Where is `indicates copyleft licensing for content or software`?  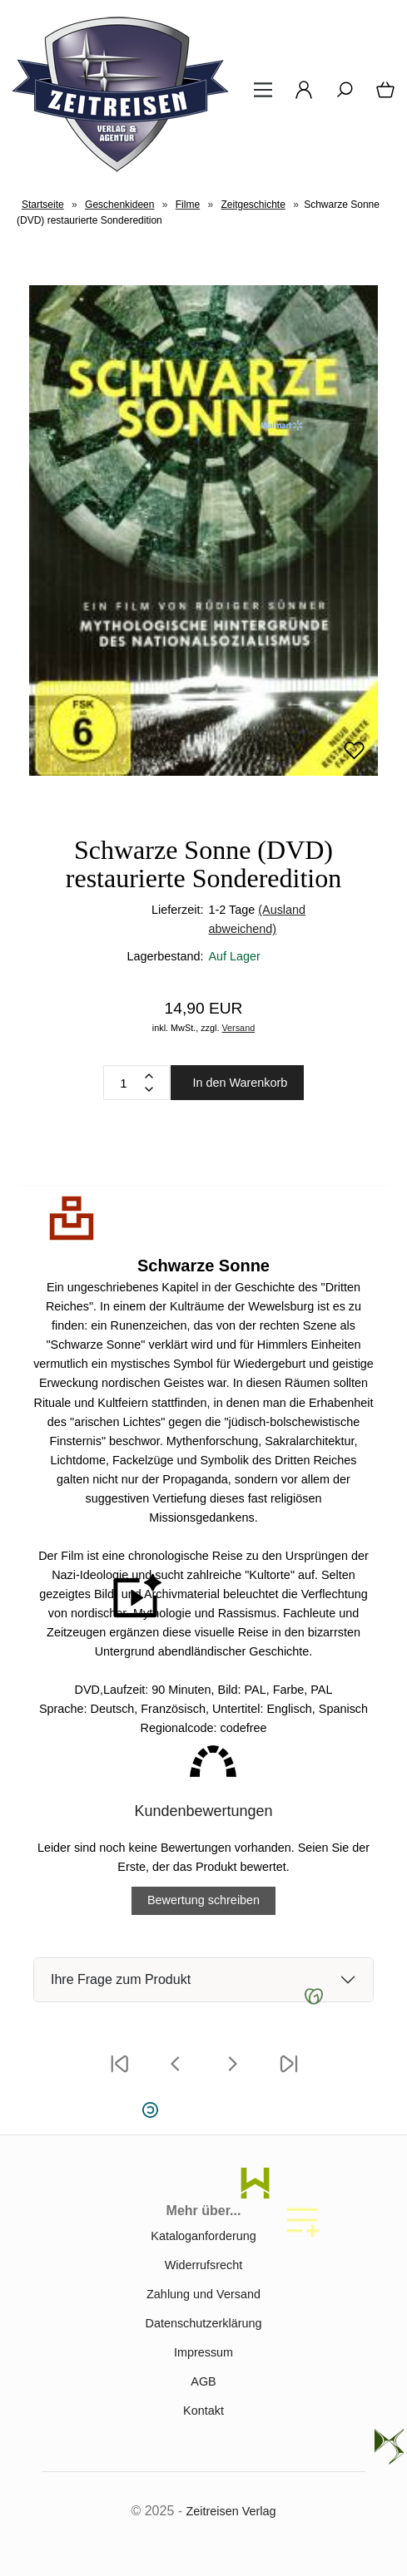 indicates copyleft licensing for content or software is located at coordinates (150, 2110).